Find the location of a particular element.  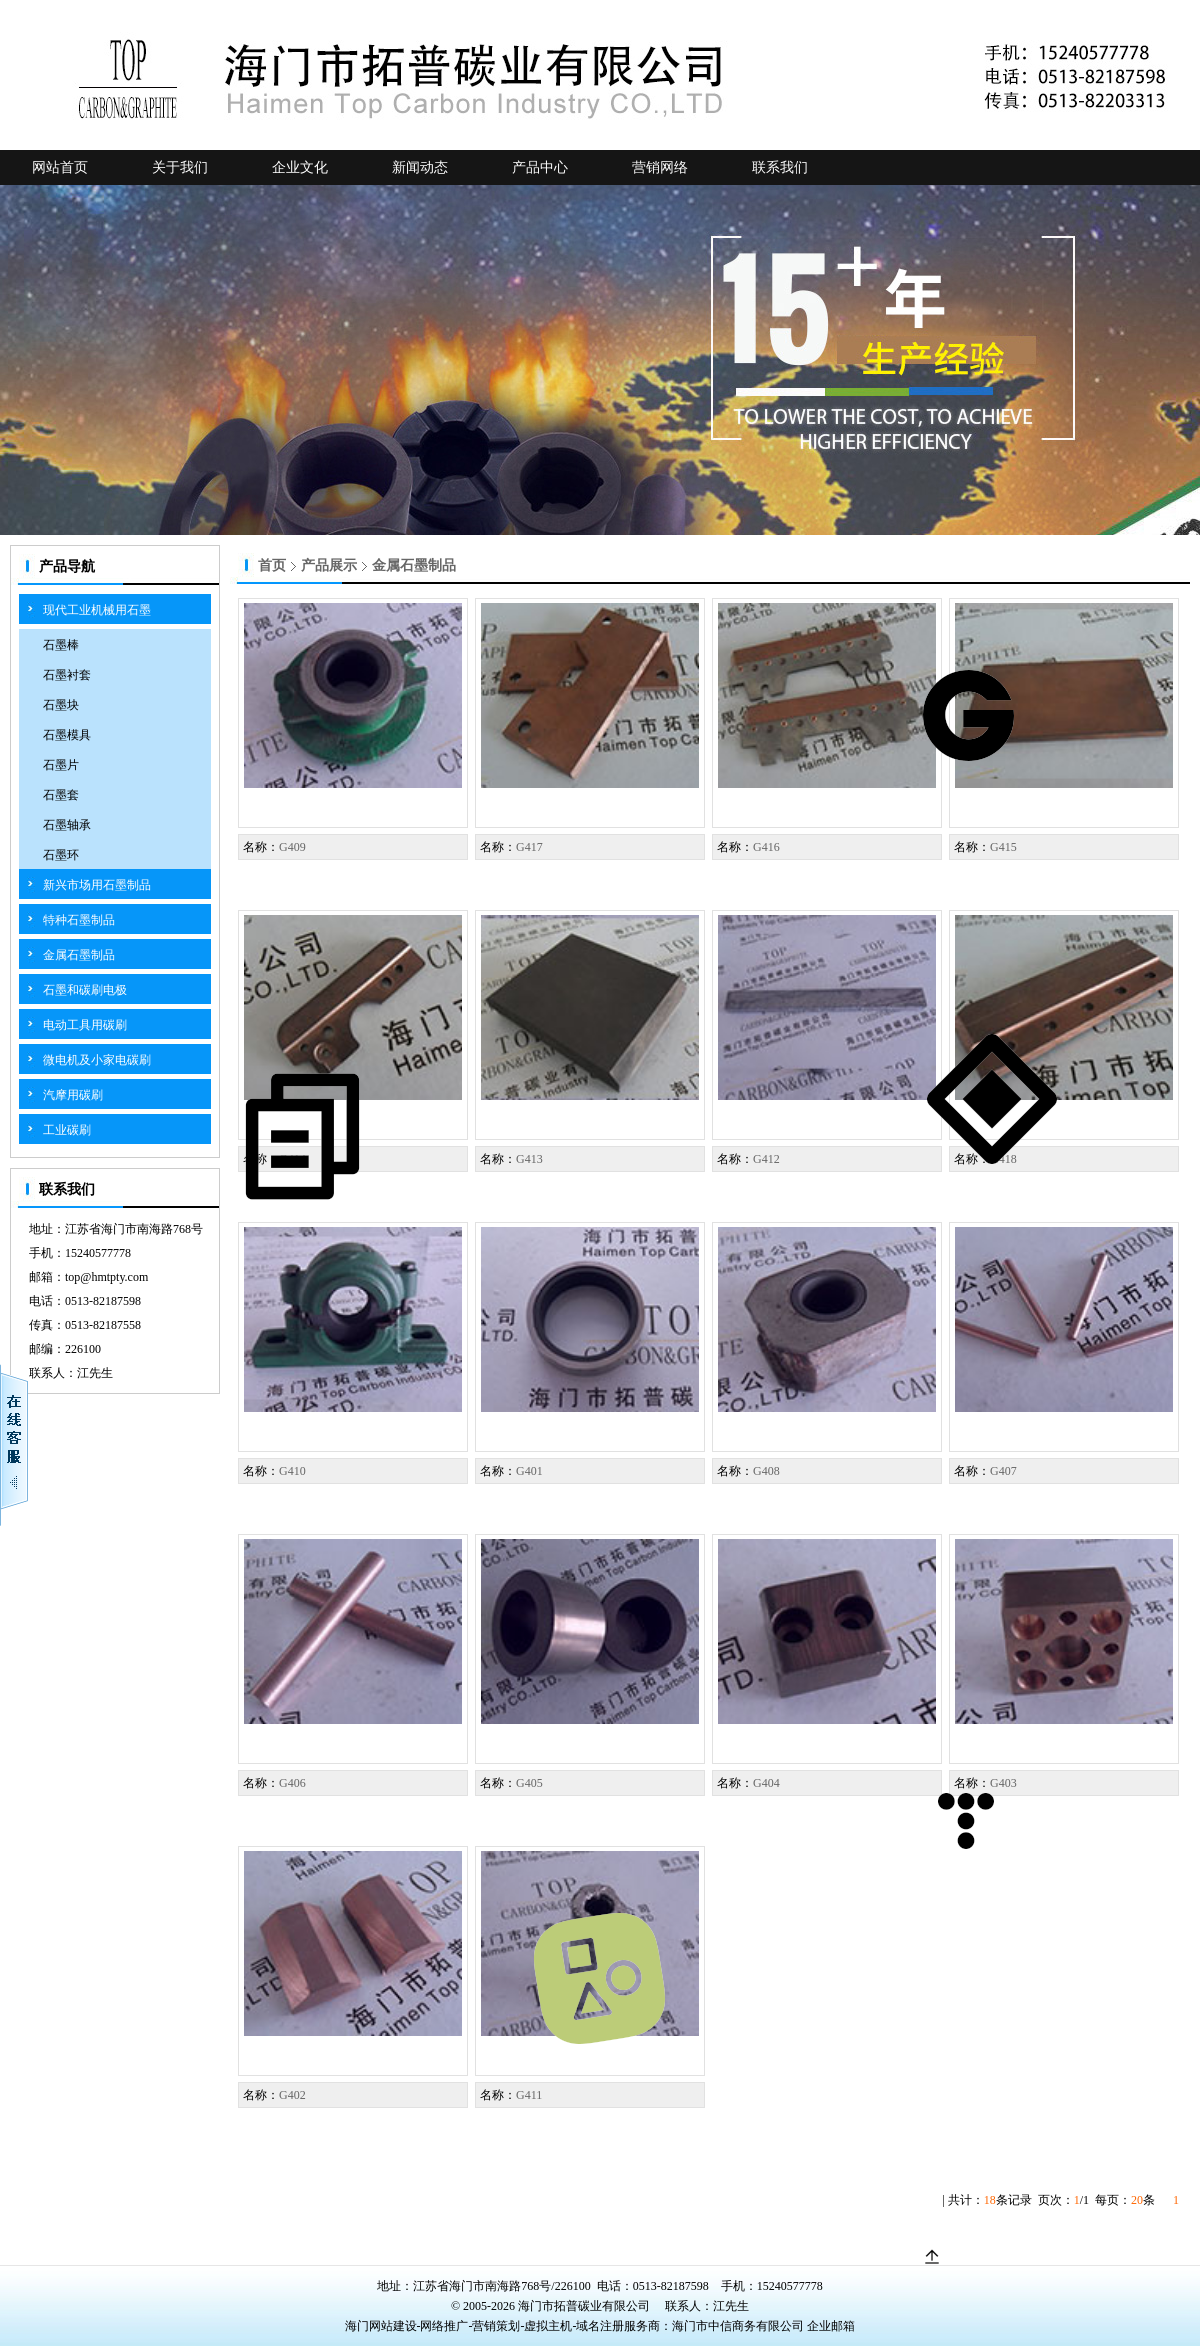

open apostrophe app is located at coordinates (599, 1978).